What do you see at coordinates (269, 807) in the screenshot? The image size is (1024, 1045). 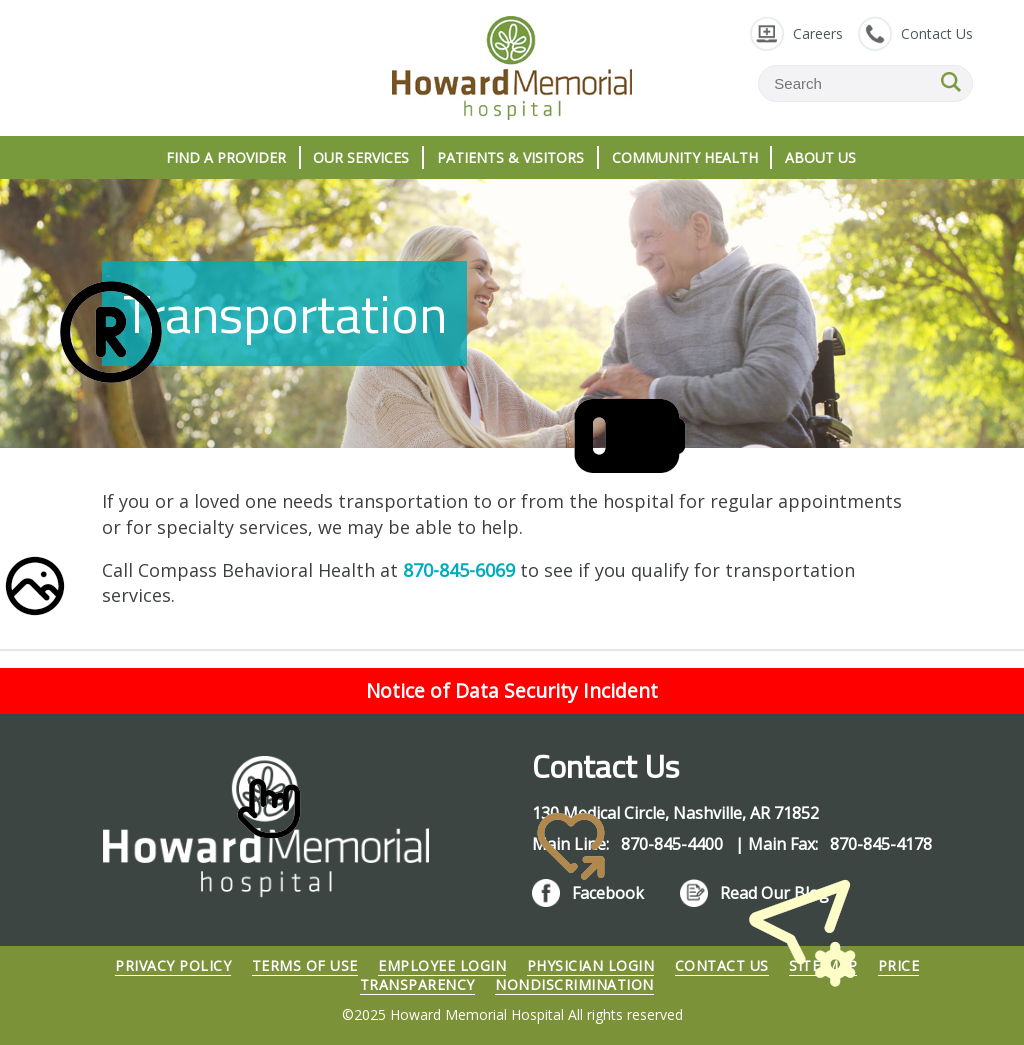 I see `rock on or metal hand gesture` at bounding box center [269, 807].